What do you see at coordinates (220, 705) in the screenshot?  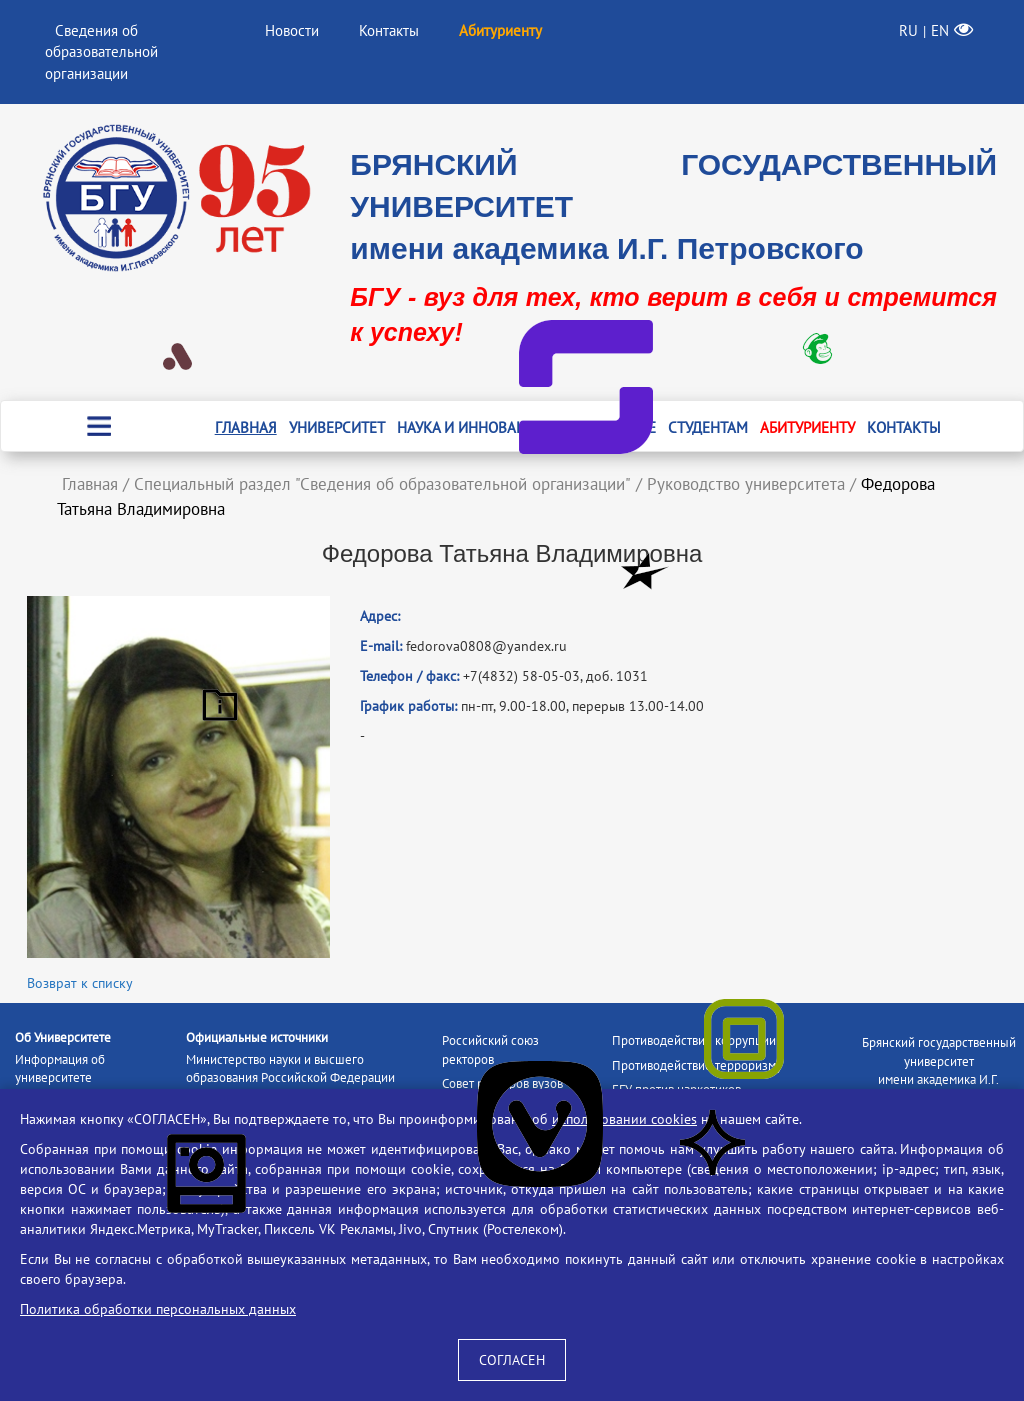 I see `view folder details or properties` at bounding box center [220, 705].